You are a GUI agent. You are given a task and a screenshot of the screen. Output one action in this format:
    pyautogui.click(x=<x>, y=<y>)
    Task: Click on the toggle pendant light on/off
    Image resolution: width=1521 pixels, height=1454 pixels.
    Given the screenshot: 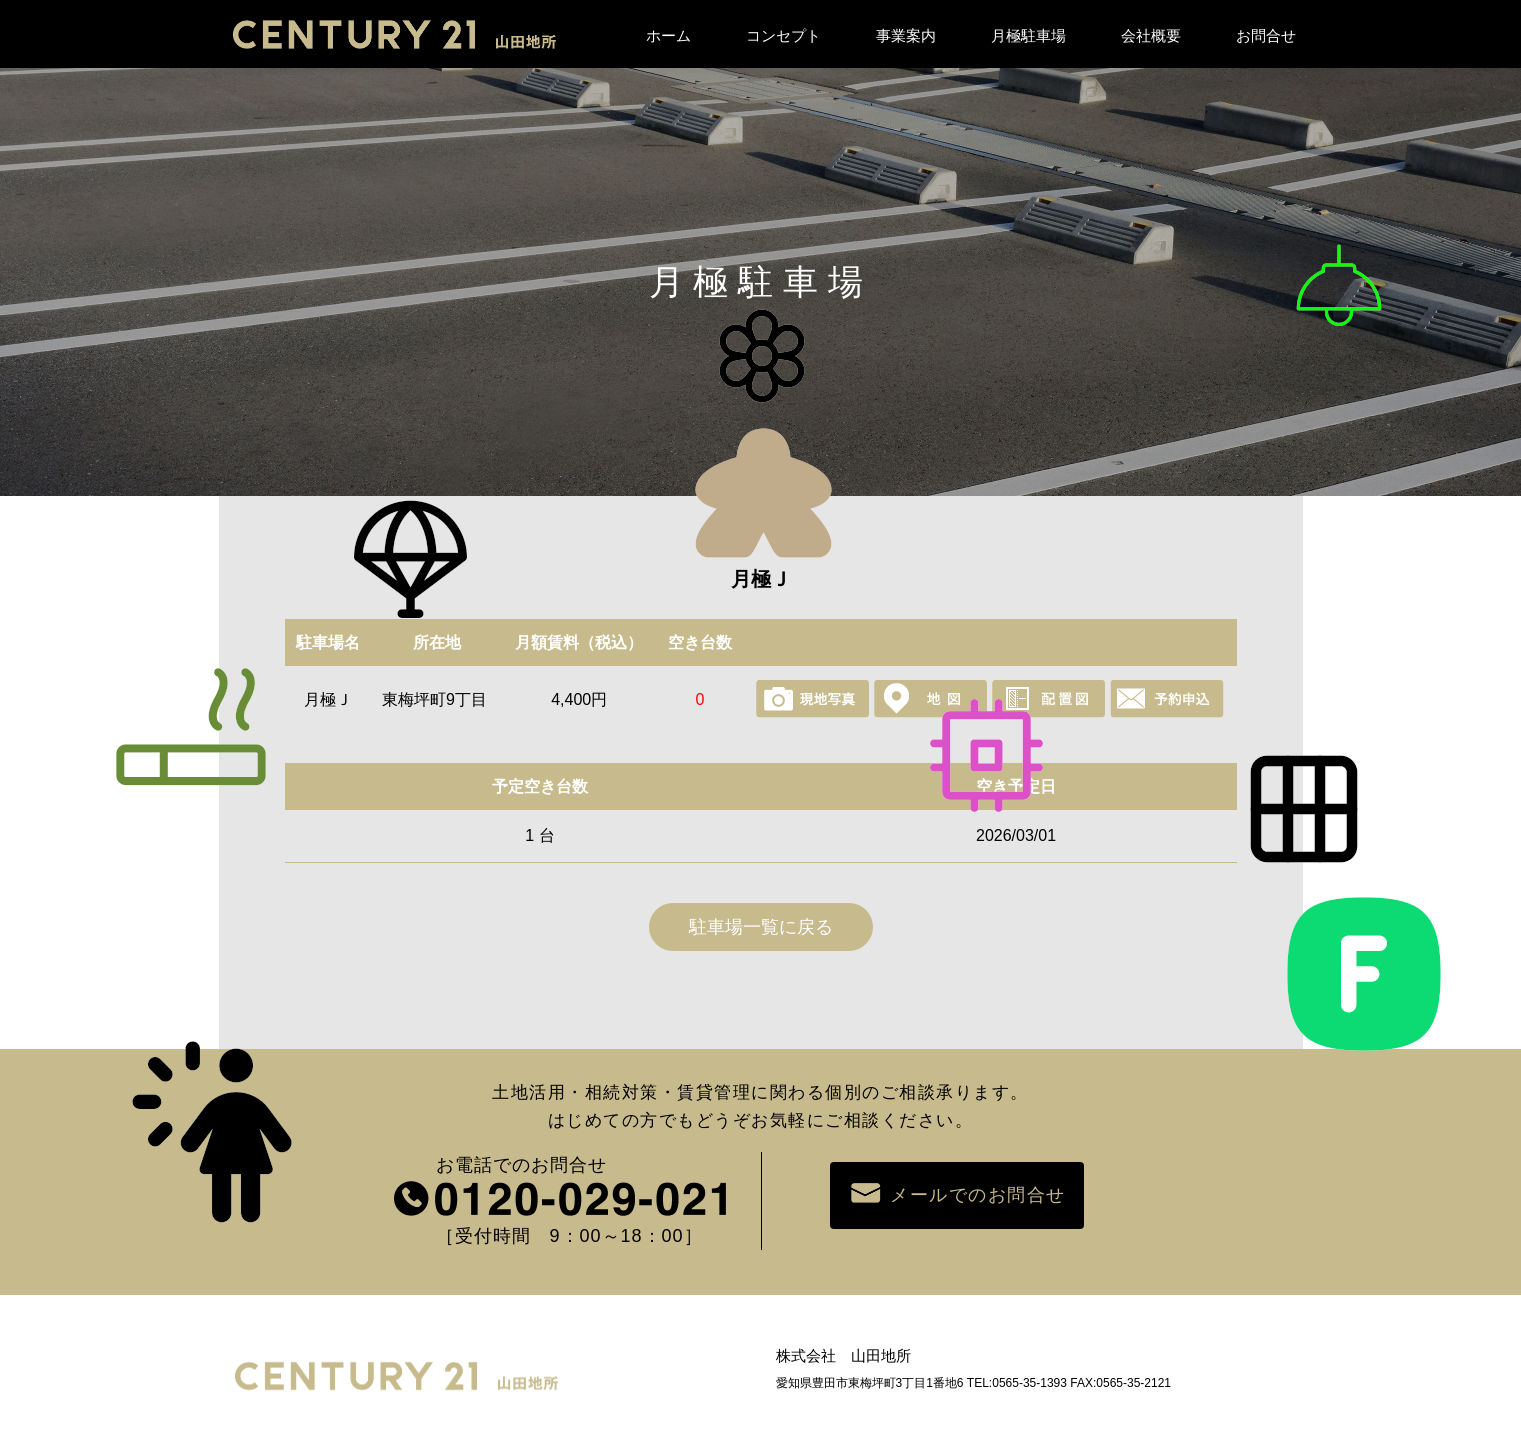 What is the action you would take?
    pyautogui.click(x=1339, y=290)
    